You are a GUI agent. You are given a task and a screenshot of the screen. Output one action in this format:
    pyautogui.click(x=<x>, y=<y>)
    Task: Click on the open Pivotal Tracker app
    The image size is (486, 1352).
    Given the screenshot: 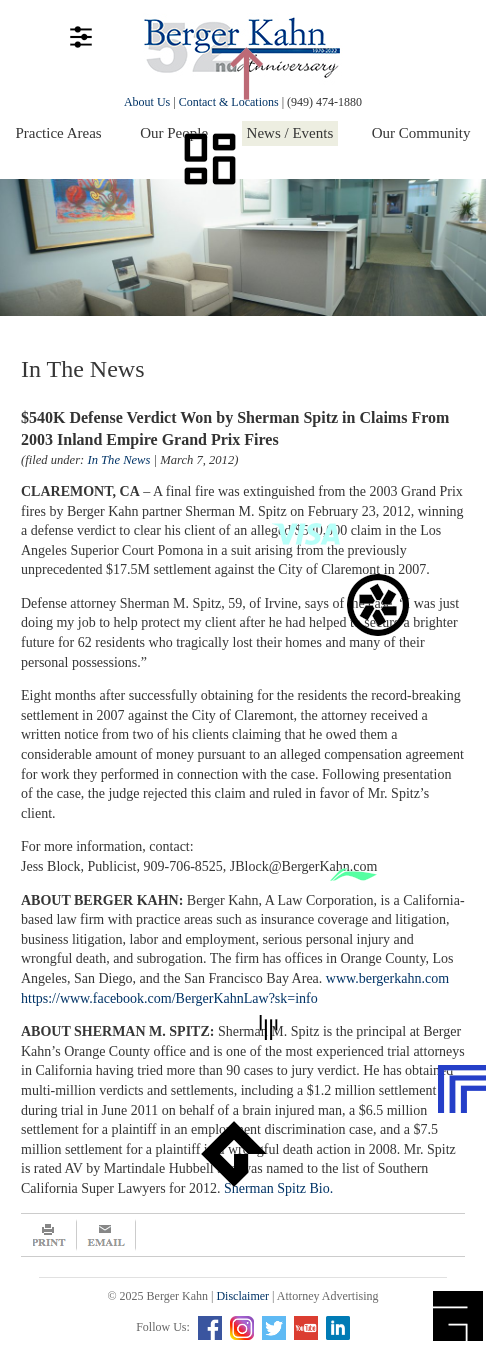 What is the action you would take?
    pyautogui.click(x=378, y=605)
    